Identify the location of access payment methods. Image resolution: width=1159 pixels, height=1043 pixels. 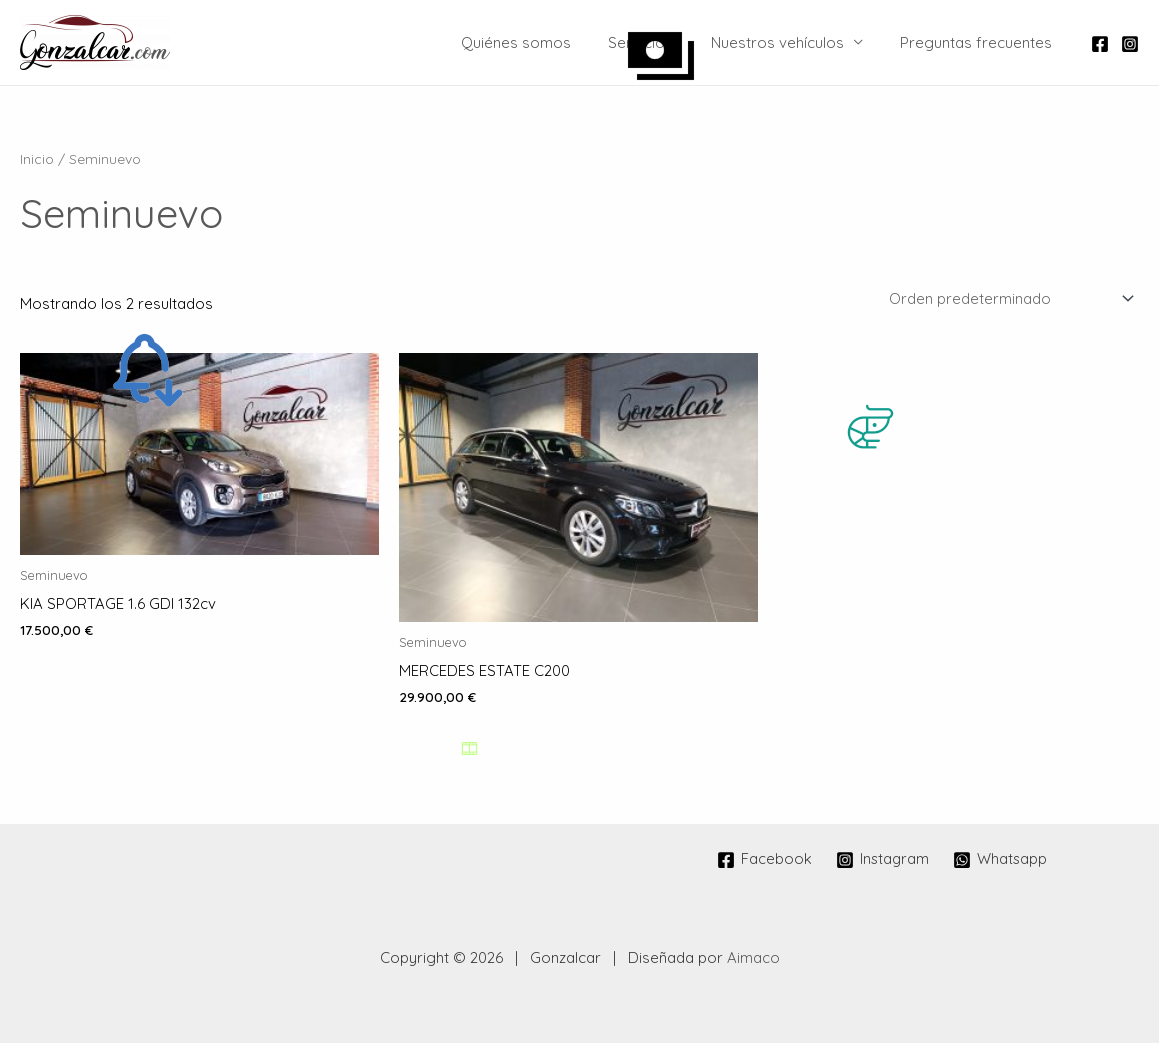
(661, 56).